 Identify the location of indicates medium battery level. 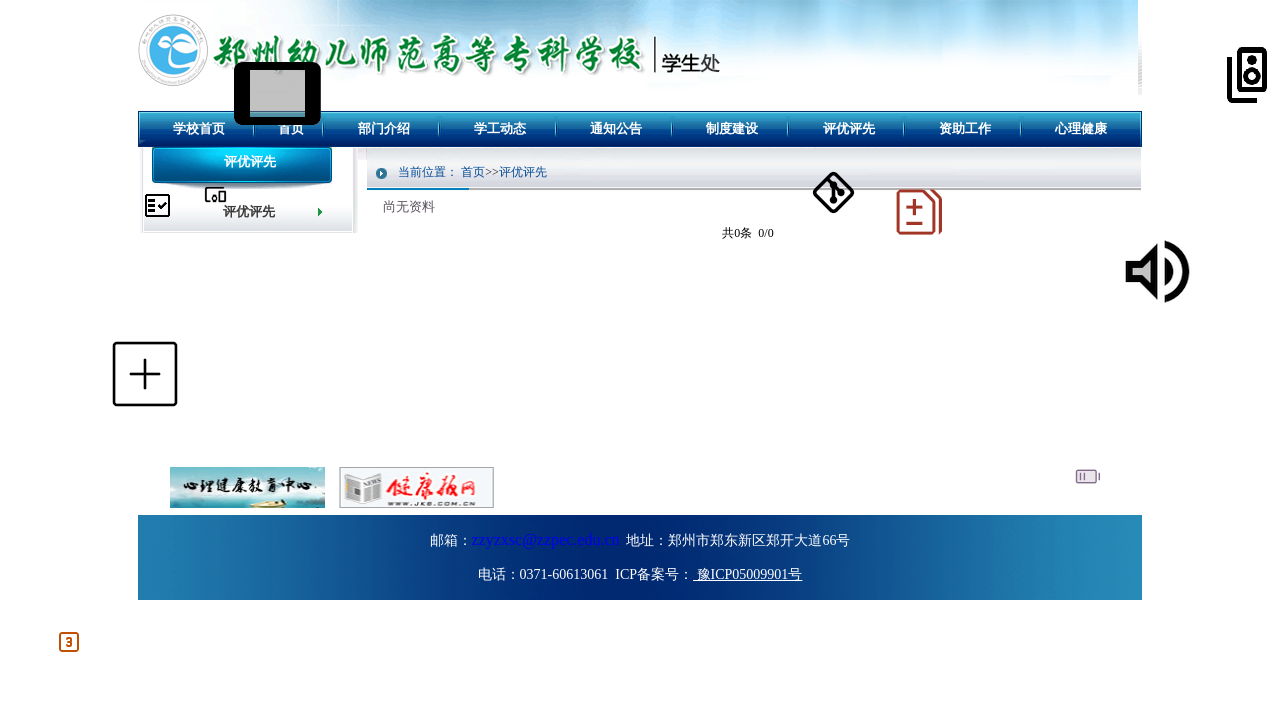
(1087, 476).